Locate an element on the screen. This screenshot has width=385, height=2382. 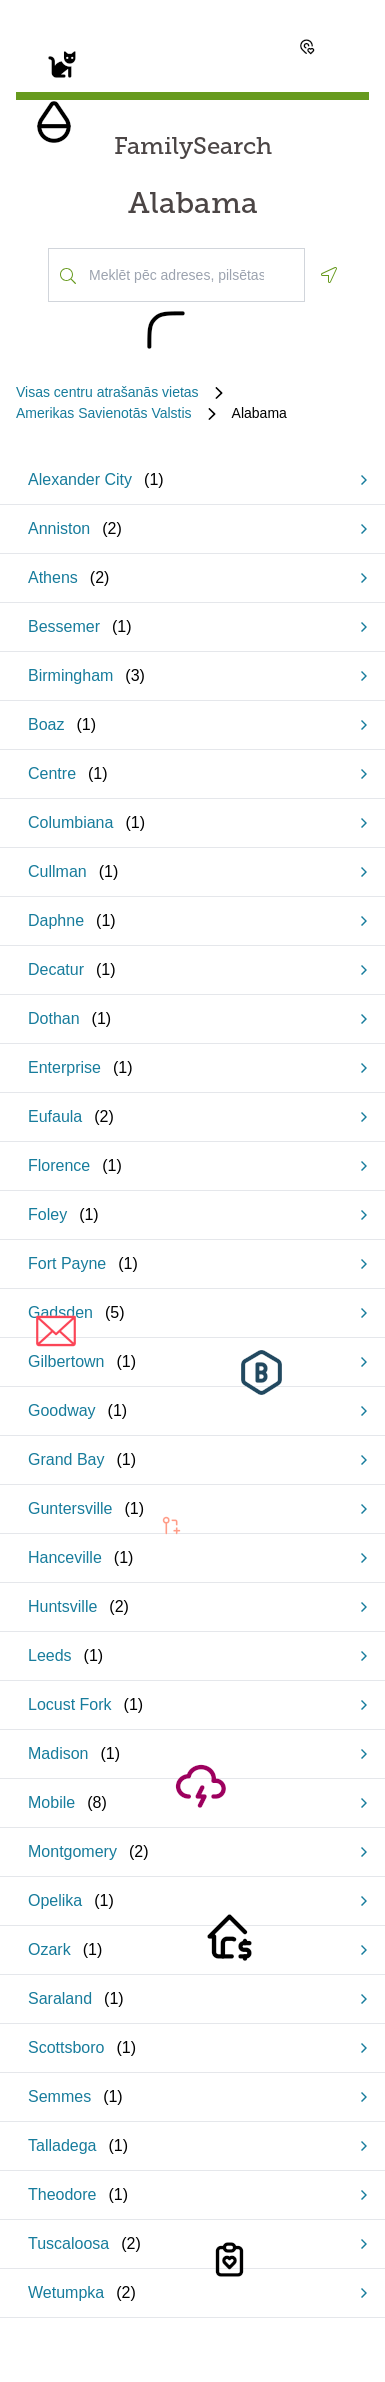
indicates partial fill or half capacity is located at coordinates (54, 122).